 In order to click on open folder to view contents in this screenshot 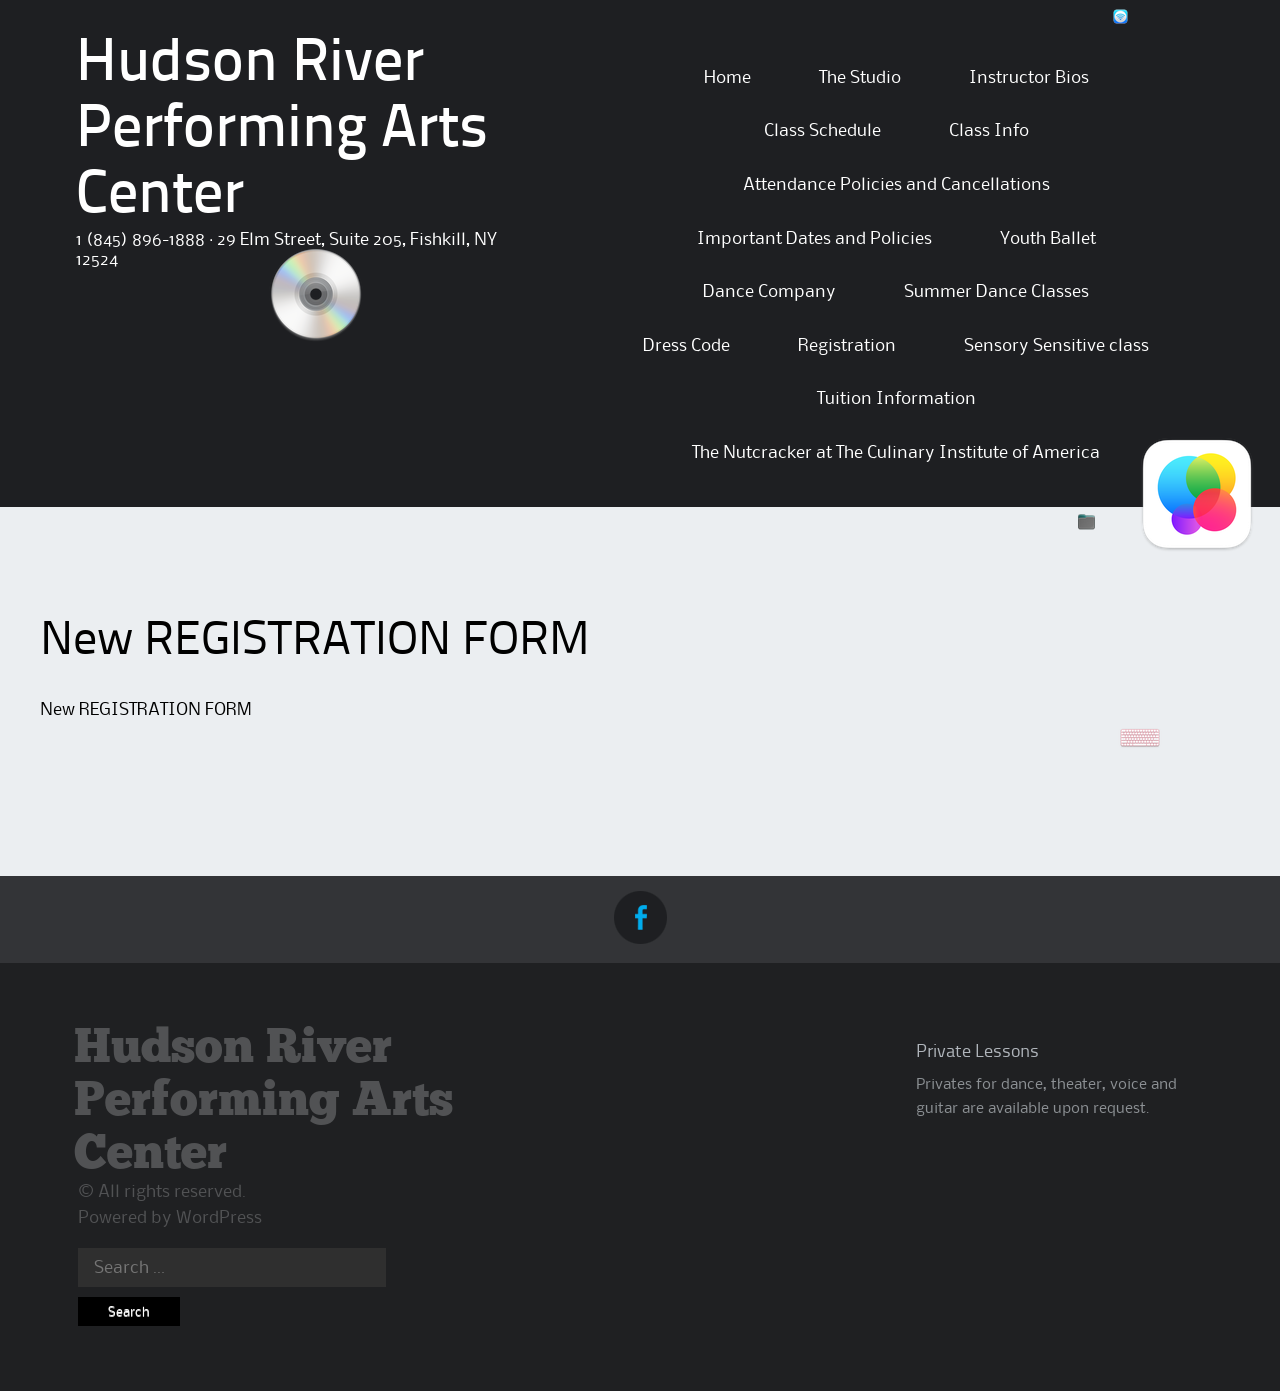, I will do `click(1086, 521)`.